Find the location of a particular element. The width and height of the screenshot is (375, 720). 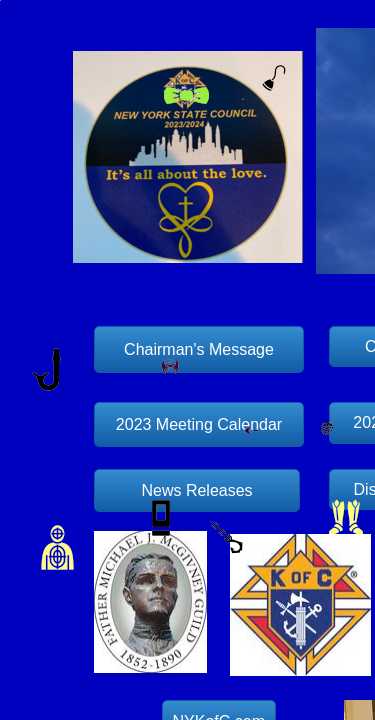

practice target for shooting range simulation is located at coordinates (57, 547).